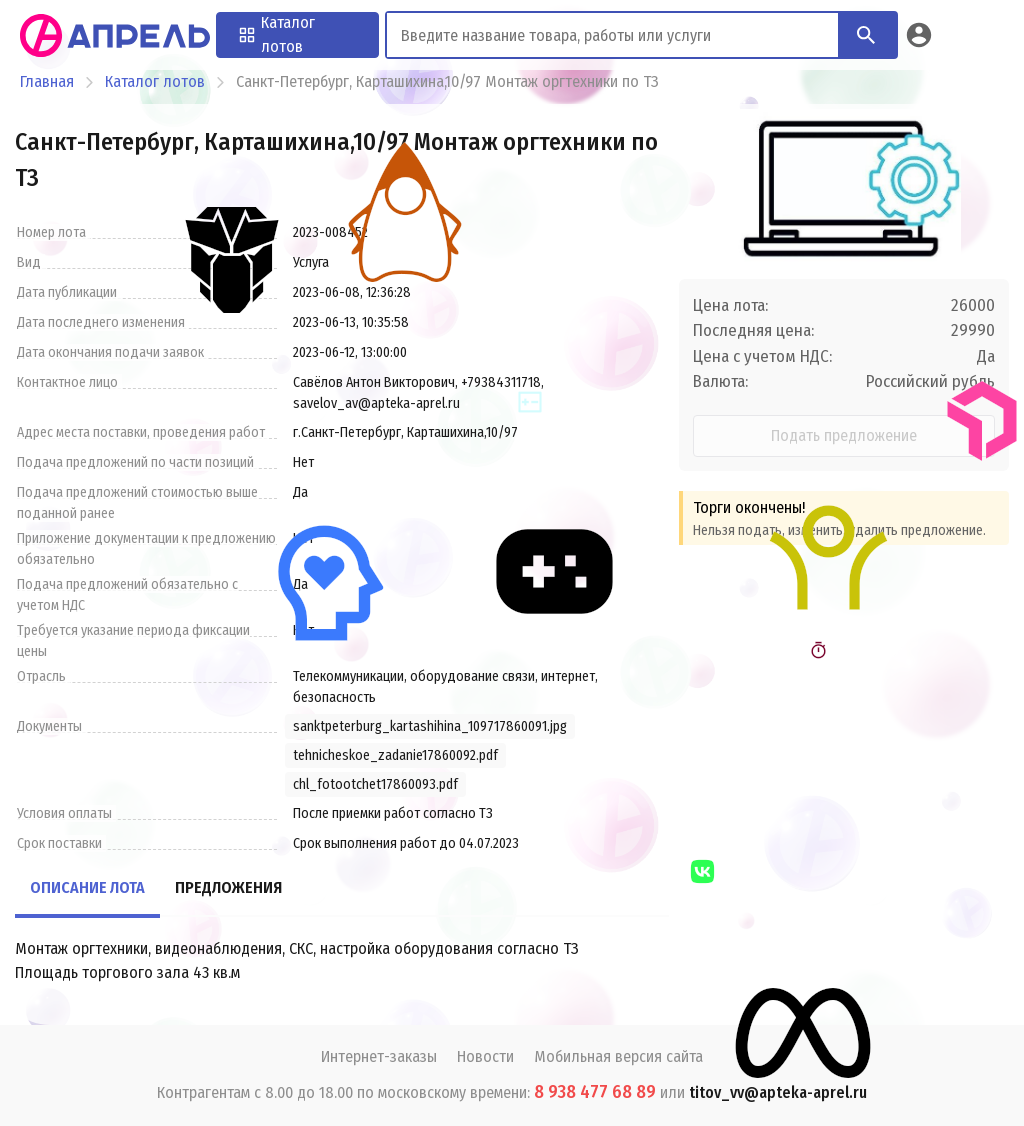 Image resolution: width=1024 pixels, height=1126 pixels. Describe the element at coordinates (818, 650) in the screenshot. I see `start or set a timer` at that location.